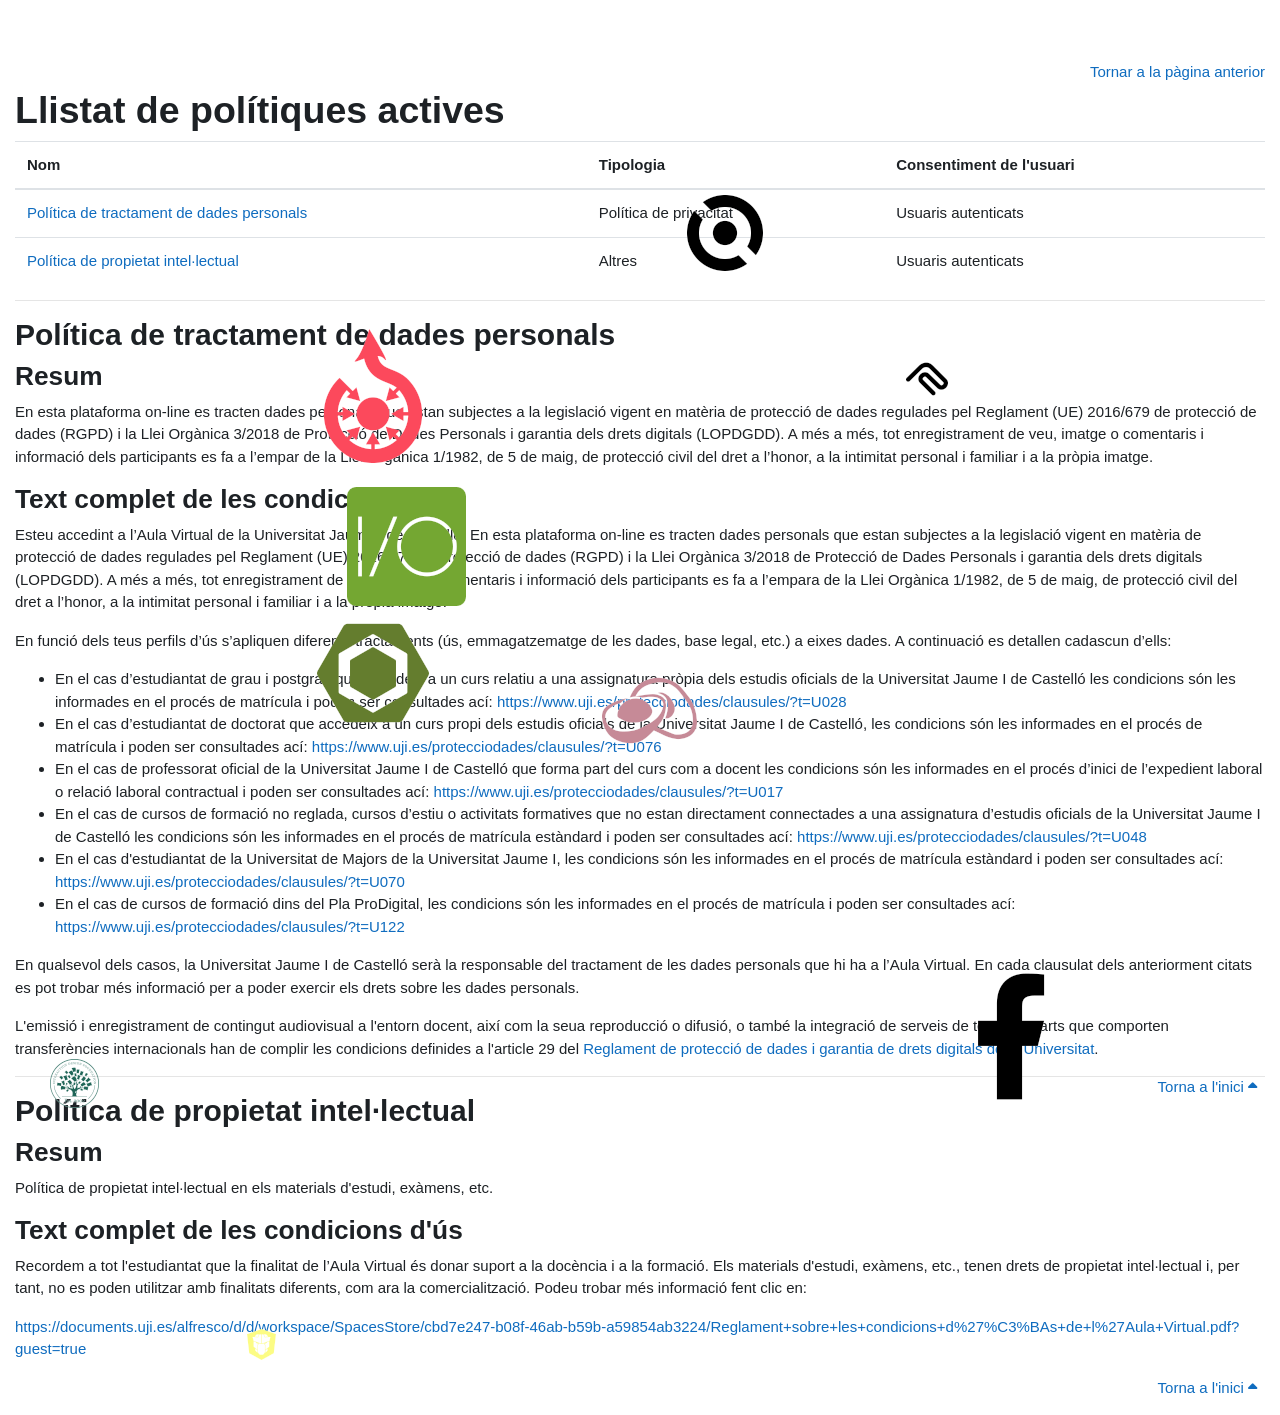 The image size is (1280, 1415). I want to click on visit the Interaction Design Foundation website, so click(74, 1083).